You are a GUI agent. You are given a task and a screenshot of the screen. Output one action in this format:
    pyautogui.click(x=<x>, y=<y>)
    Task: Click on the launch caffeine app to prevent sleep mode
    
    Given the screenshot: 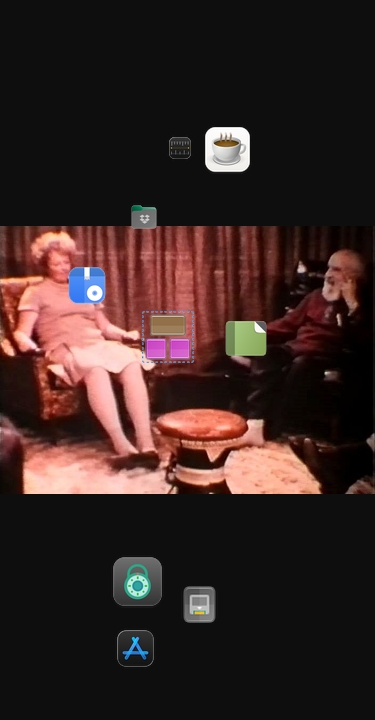 What is the action you would take?
    pyautogui.click(x=227, y=149)
    